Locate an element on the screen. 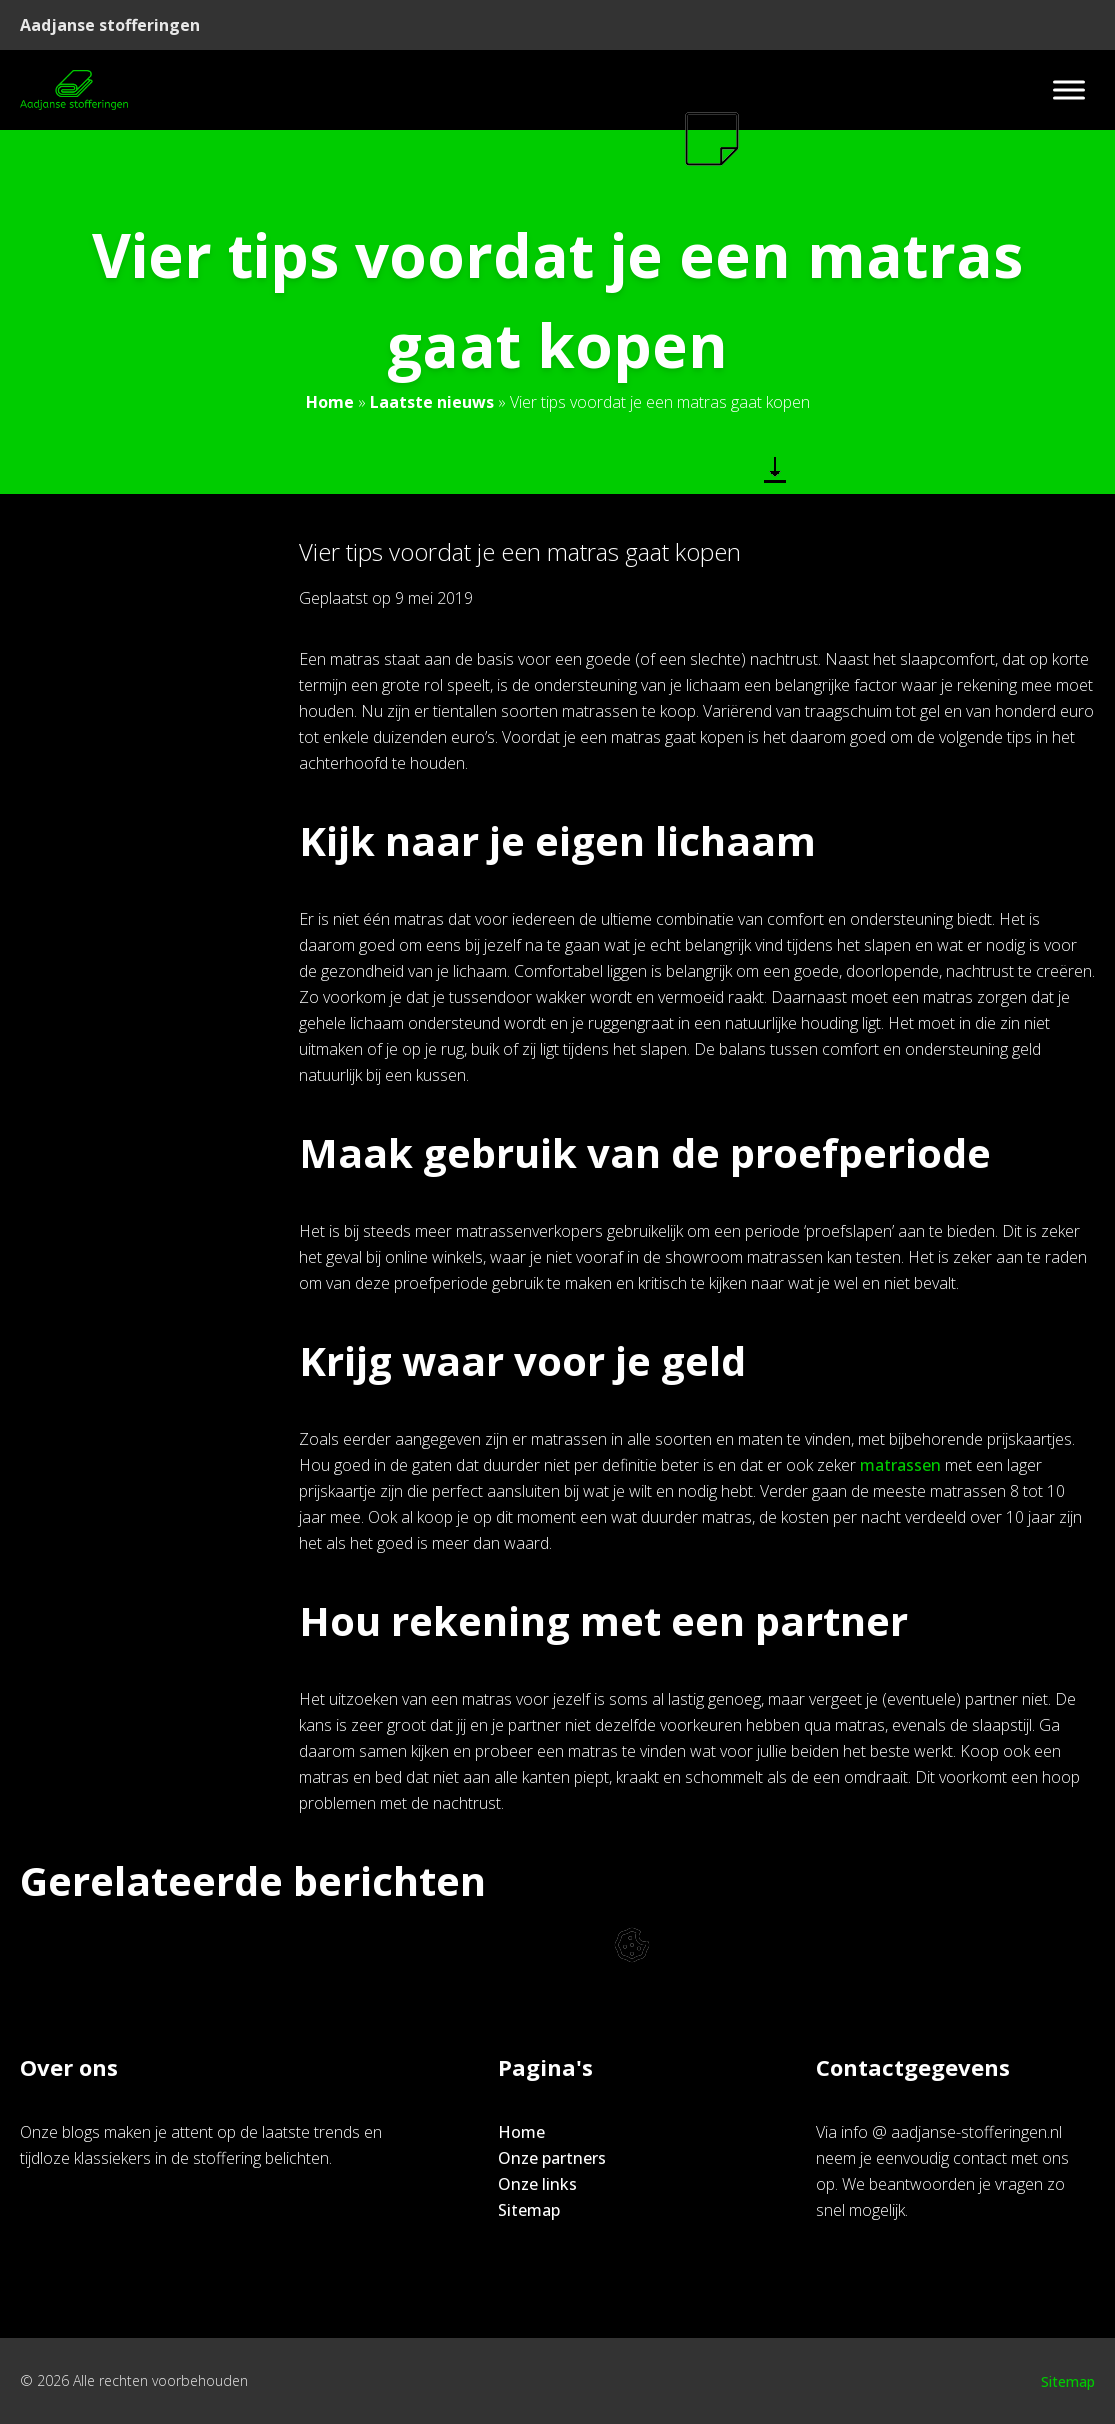  align content to the bottom of a container is located at coordinates (775, 470).